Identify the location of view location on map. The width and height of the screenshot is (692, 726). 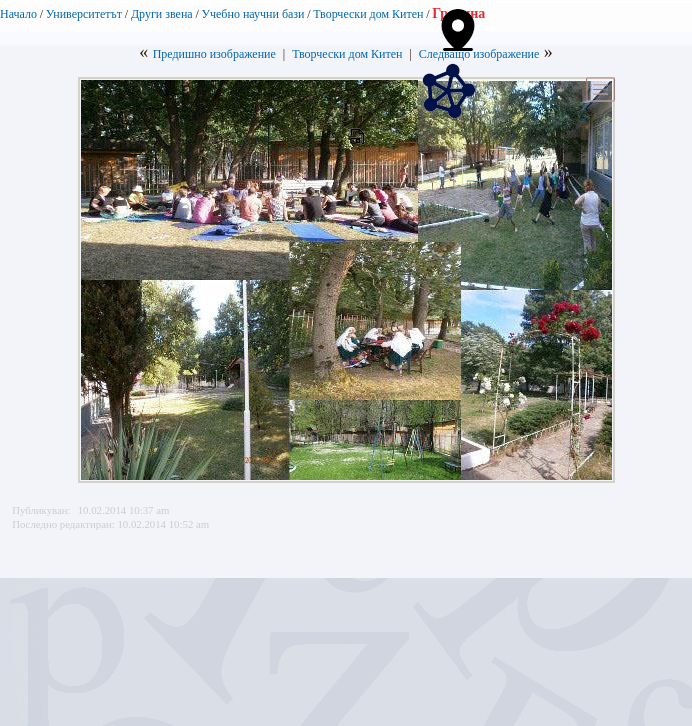
(458, 30).